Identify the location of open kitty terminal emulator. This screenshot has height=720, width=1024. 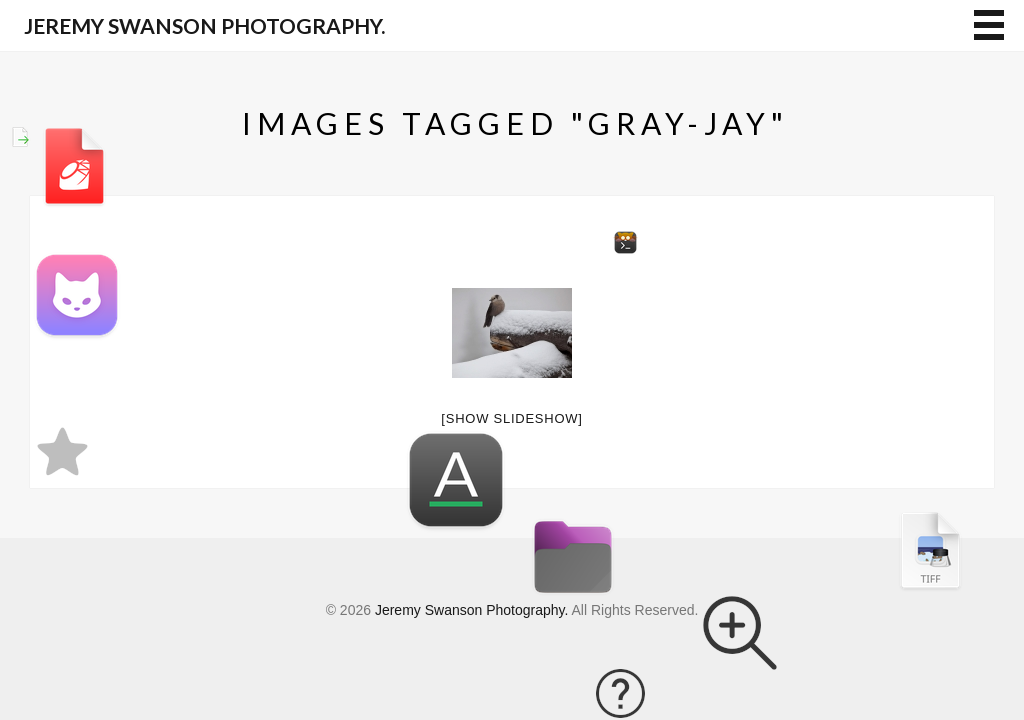
(625, 242).